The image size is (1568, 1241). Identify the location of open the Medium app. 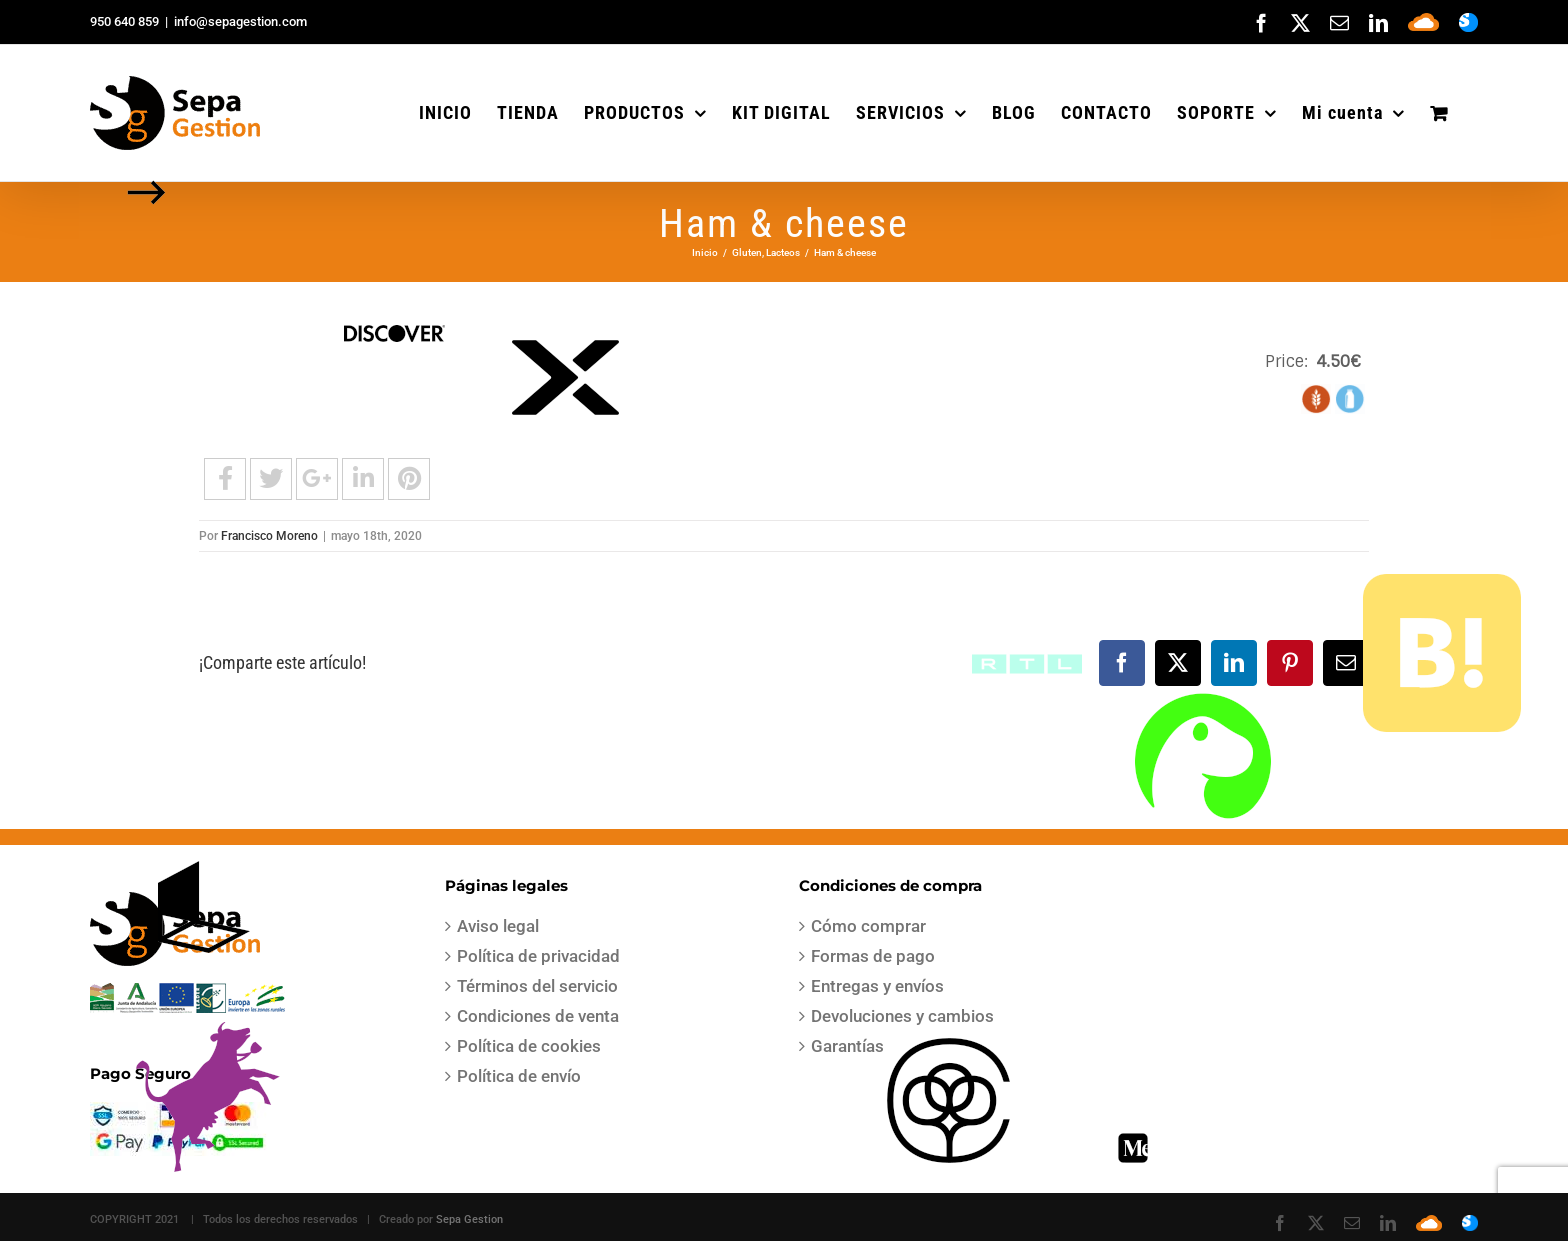
(1133, 1148).